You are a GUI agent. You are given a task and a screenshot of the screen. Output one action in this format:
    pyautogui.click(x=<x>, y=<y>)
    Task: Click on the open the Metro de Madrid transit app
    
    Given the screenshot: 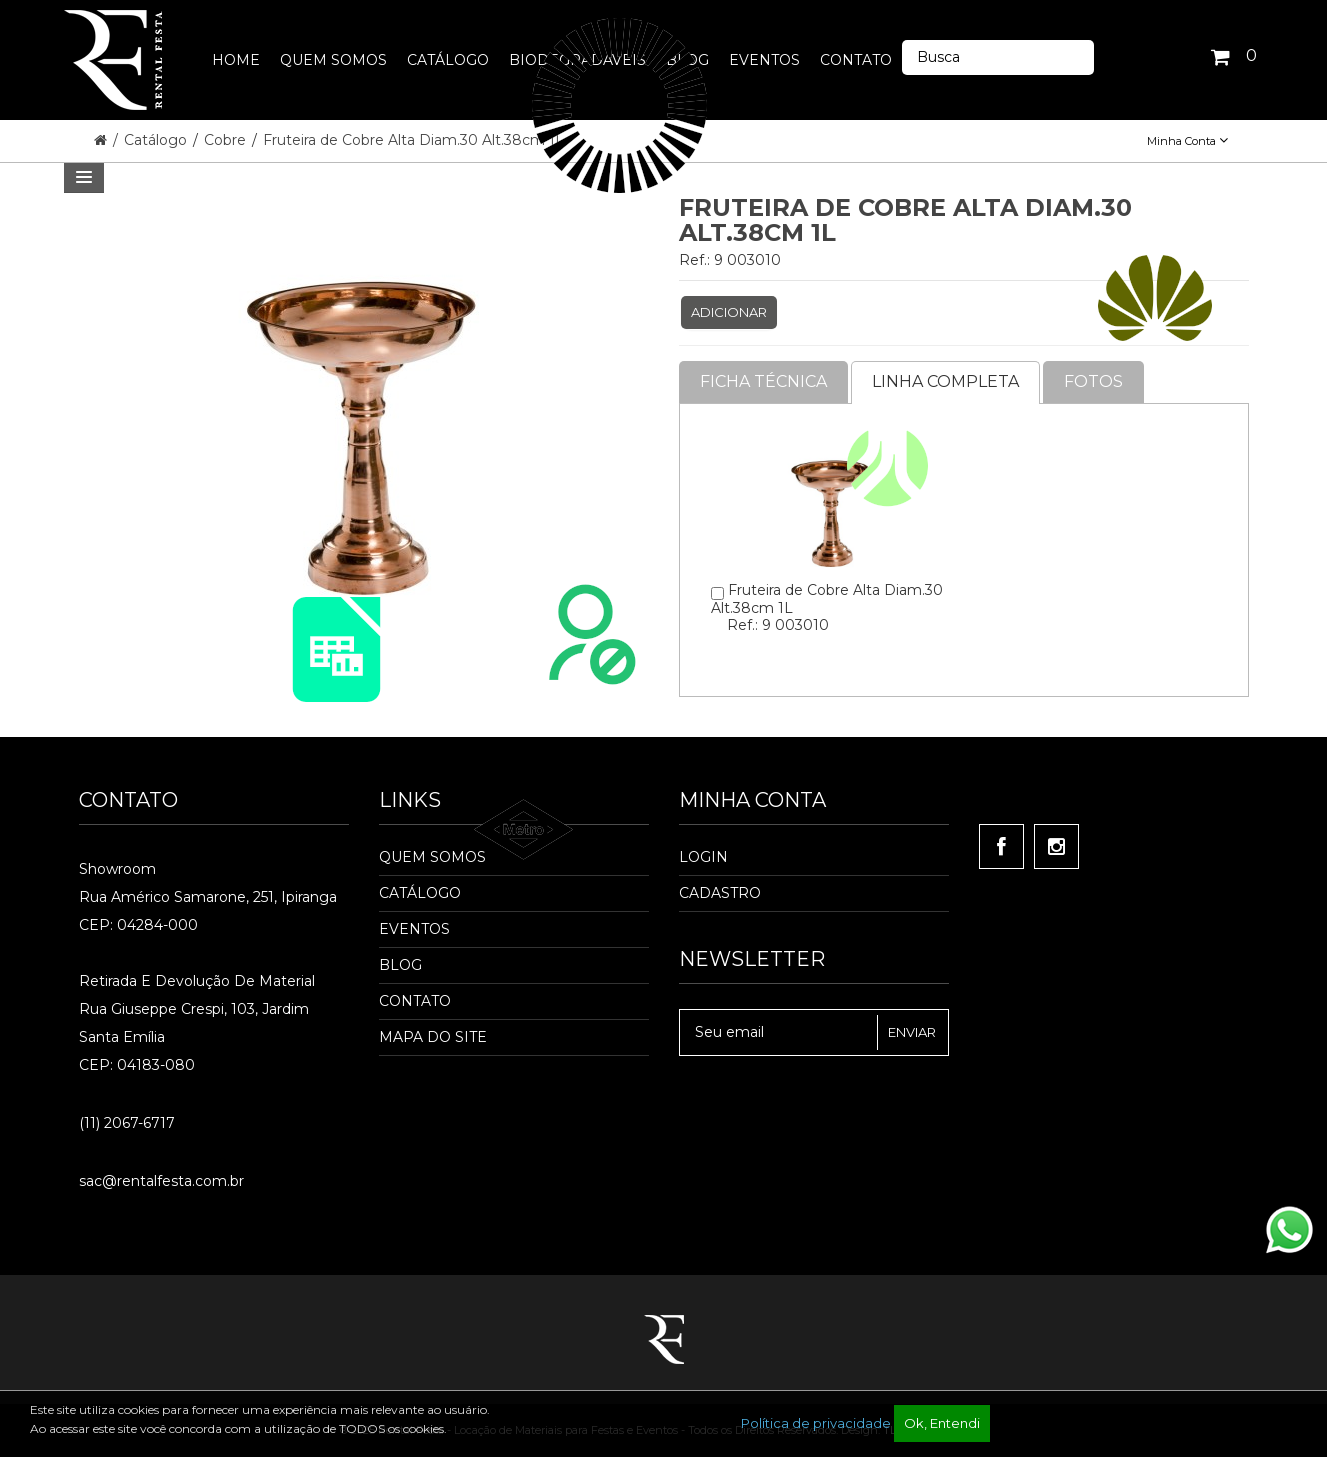 What is the action you would take?
    pyautogui.click(x=523, y=829)
    